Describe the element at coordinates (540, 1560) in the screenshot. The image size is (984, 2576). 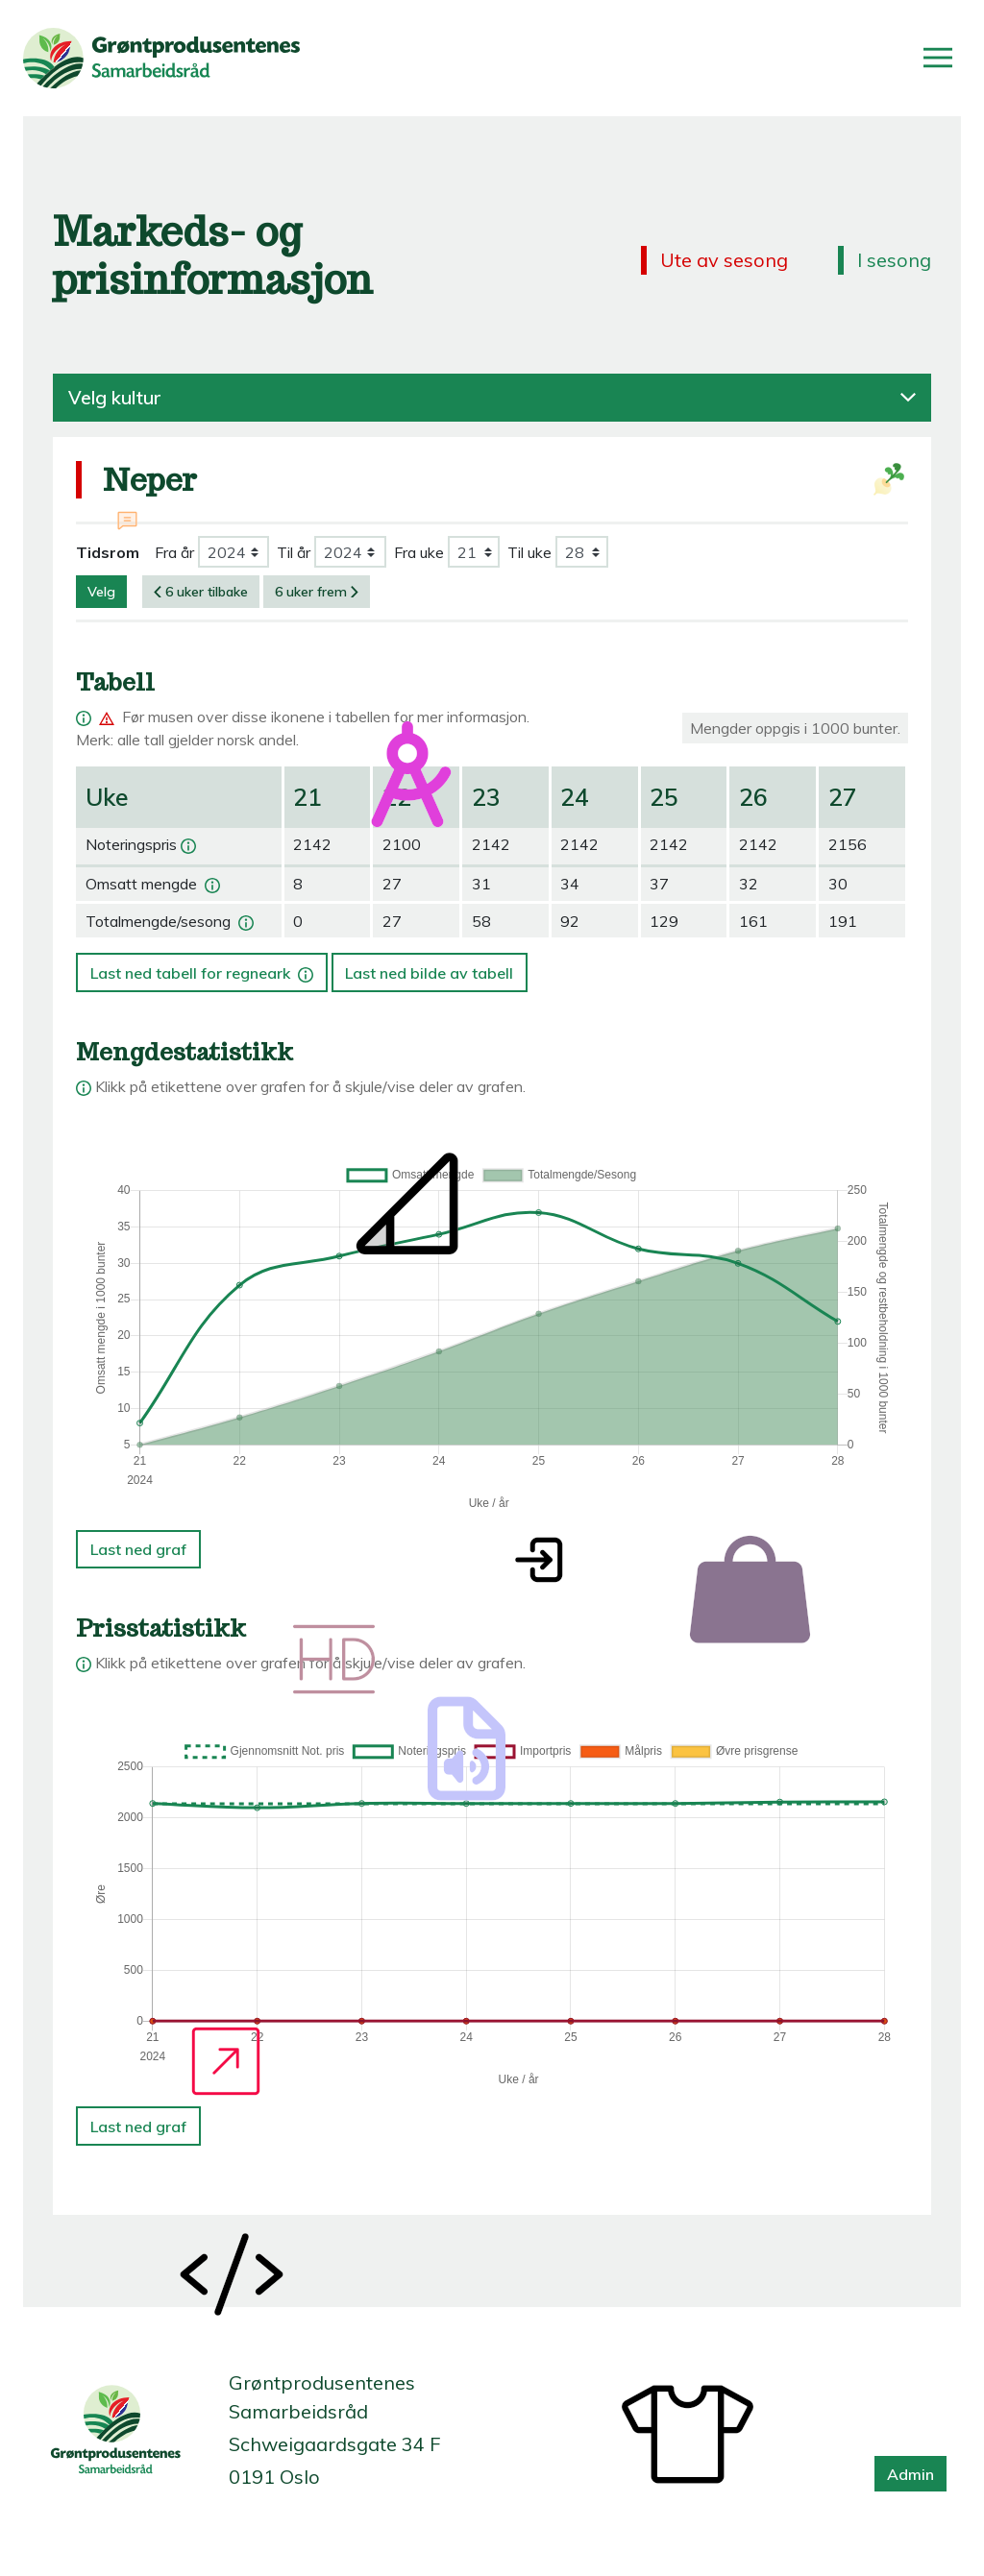
I see `log in to your account` at that location.